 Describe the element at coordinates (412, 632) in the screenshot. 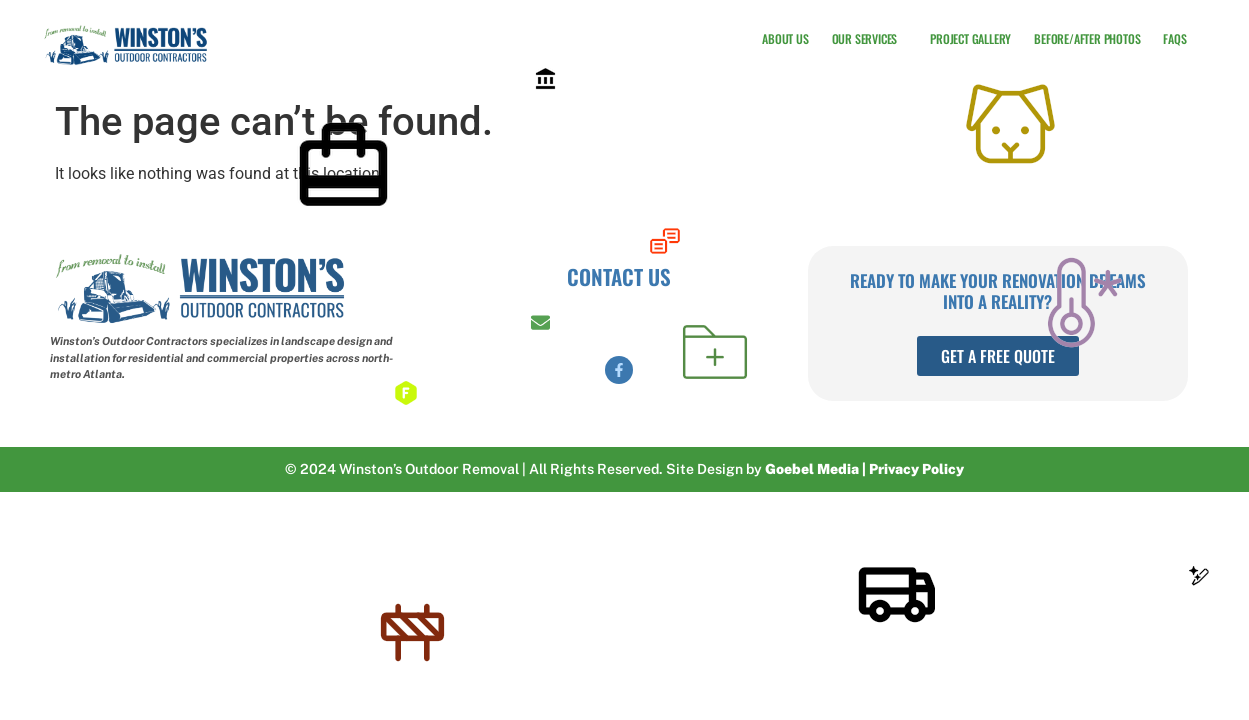

I see `indicates a page or feature under construction` at that location.